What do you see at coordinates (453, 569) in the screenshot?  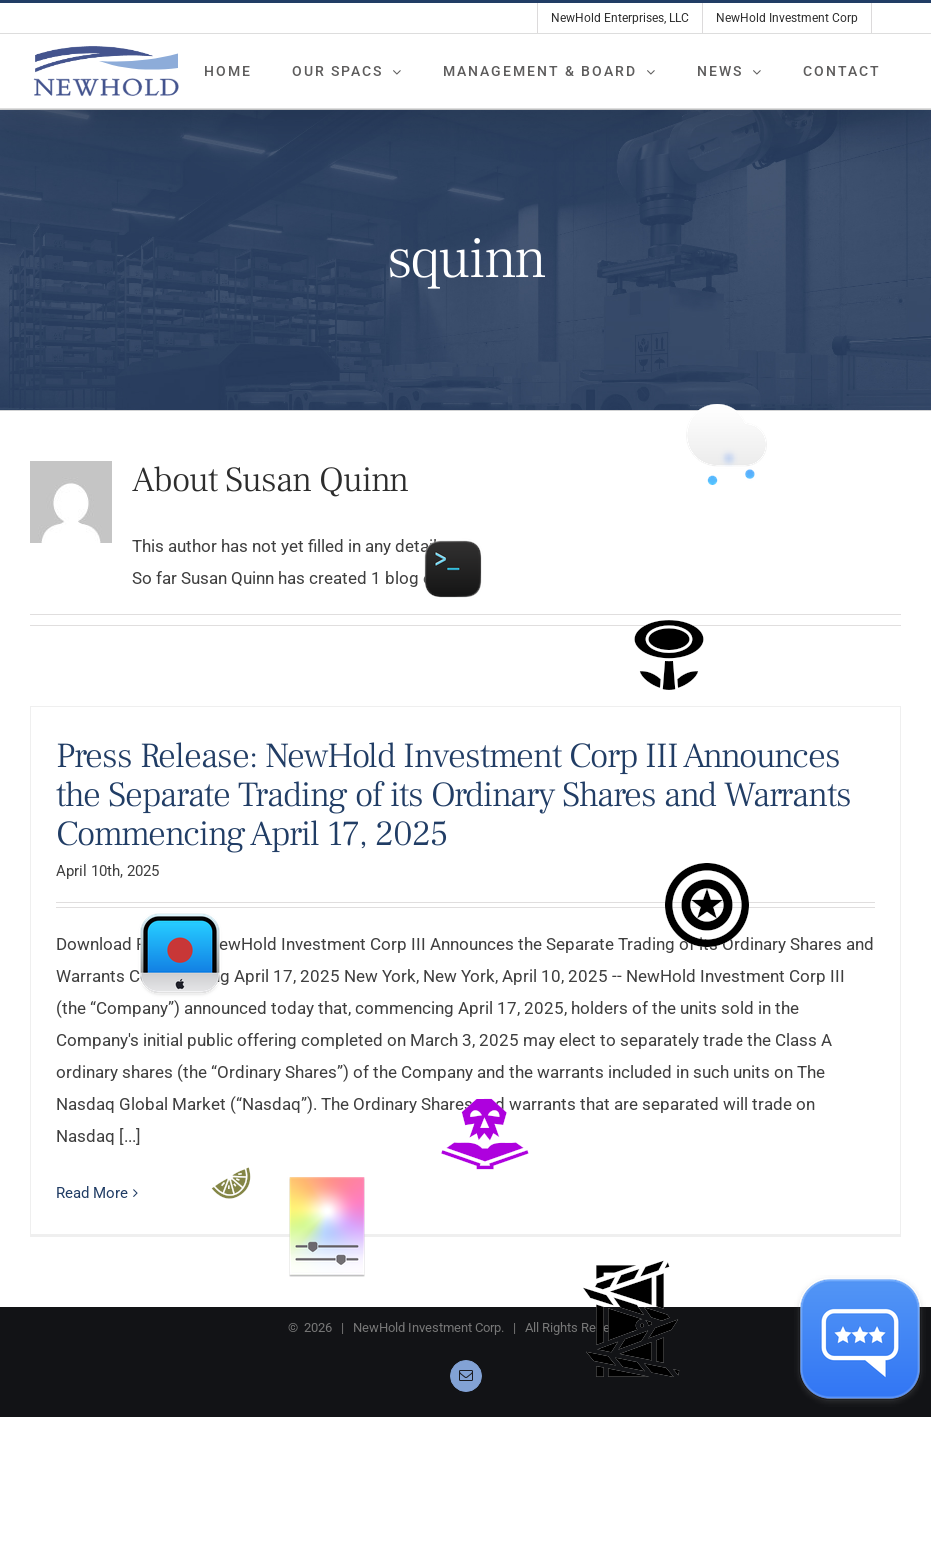 I see `open terminal application` at bounding box center [453, 569].